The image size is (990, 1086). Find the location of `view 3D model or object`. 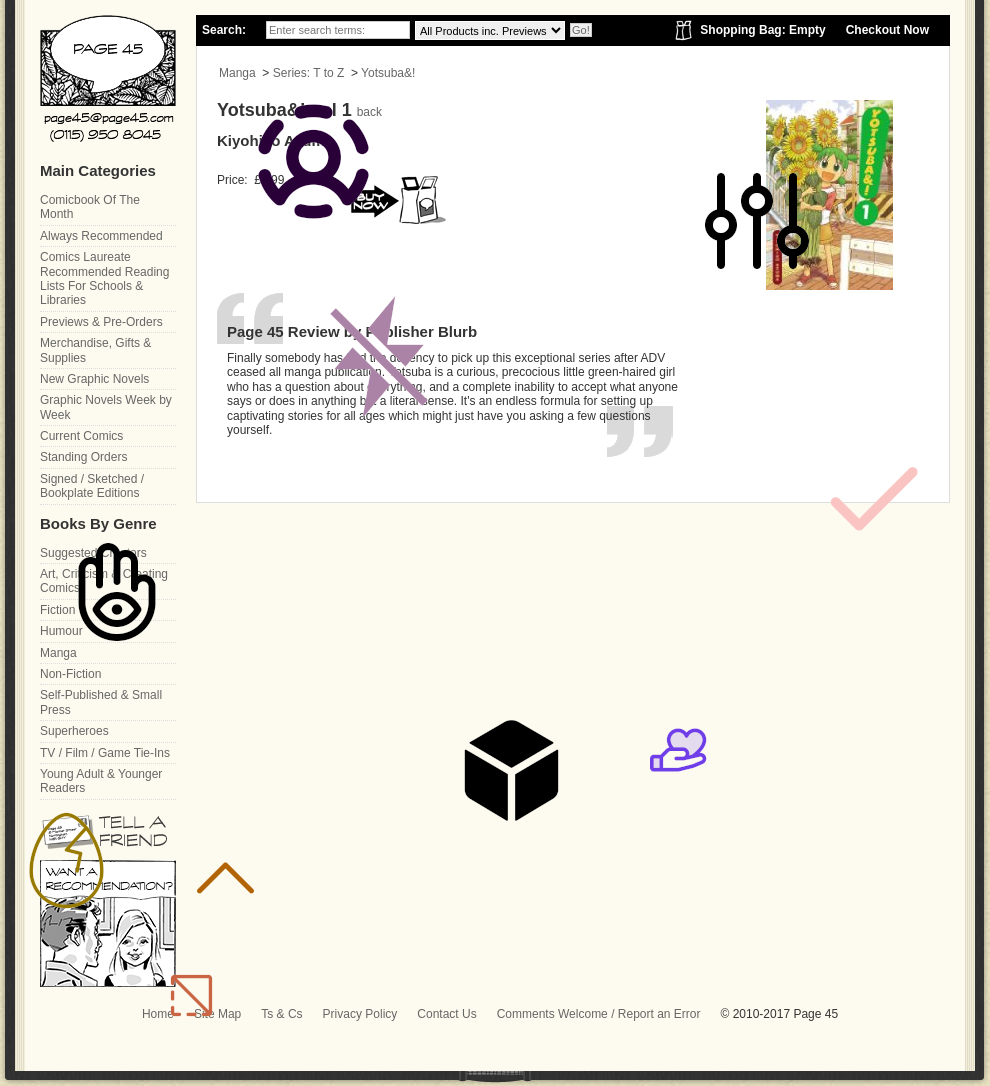

view 3D model or object is located at coordinates (511, 770).